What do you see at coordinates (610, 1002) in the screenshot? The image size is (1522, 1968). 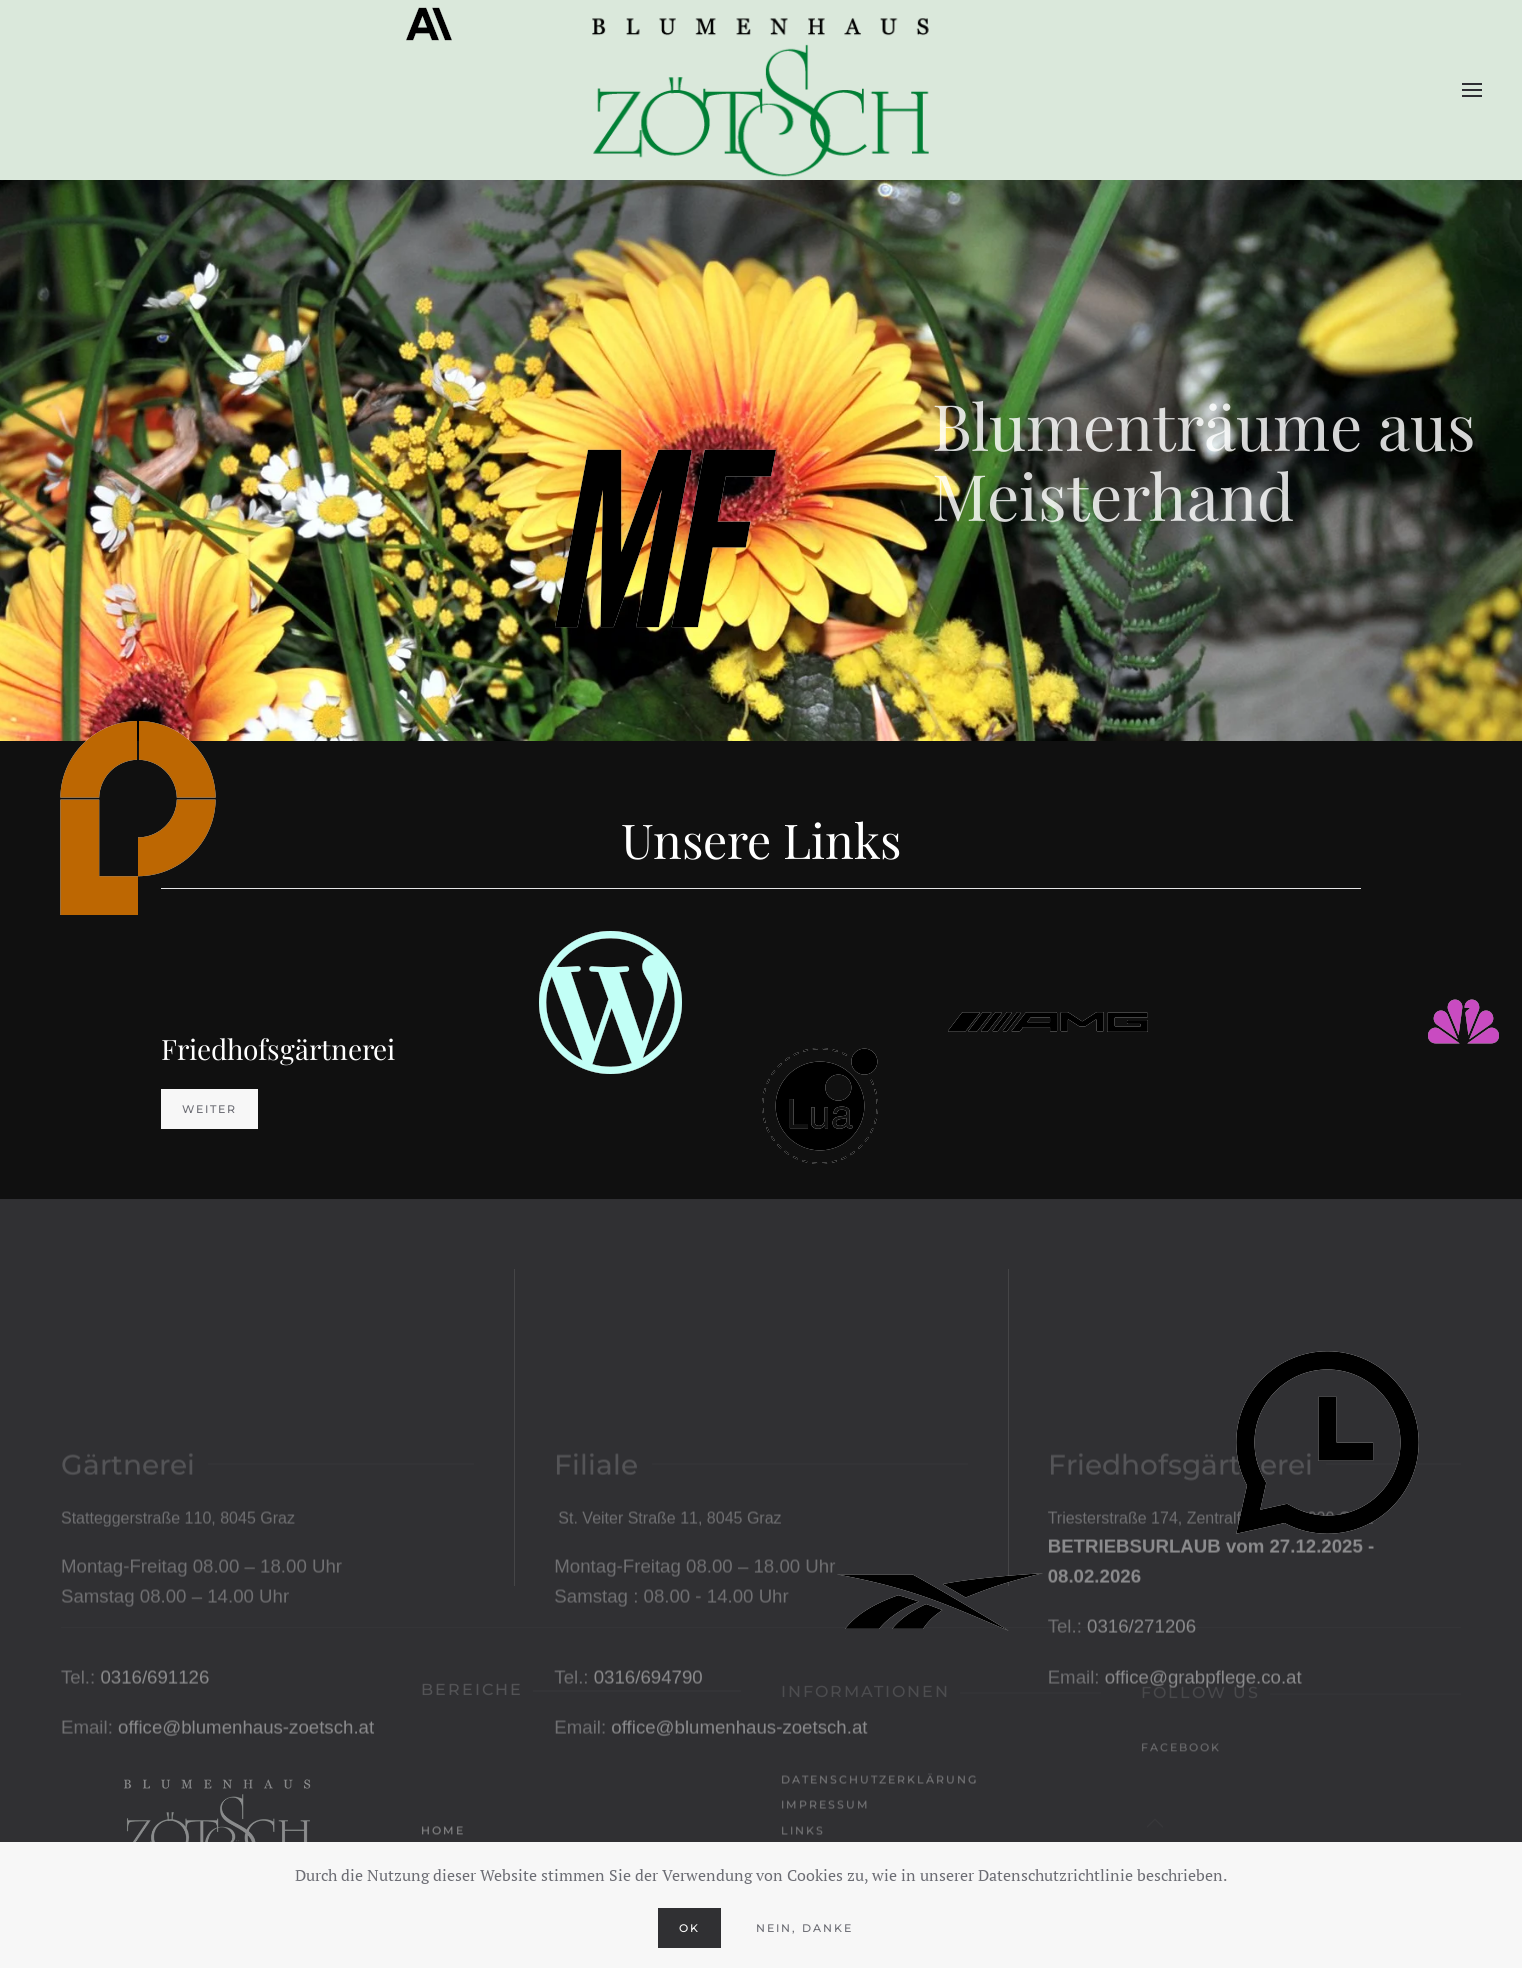 I see `open the WordPress app` at bounding box center [610, 1002].